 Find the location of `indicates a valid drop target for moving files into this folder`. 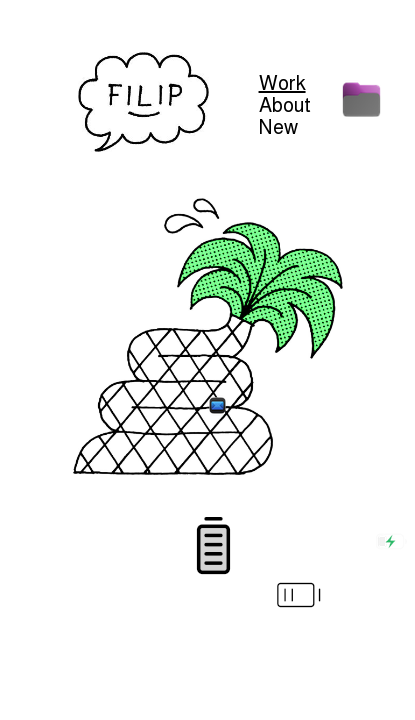

indicates a valid drop target for moving files into this folder is located at coordinates (361, 99).